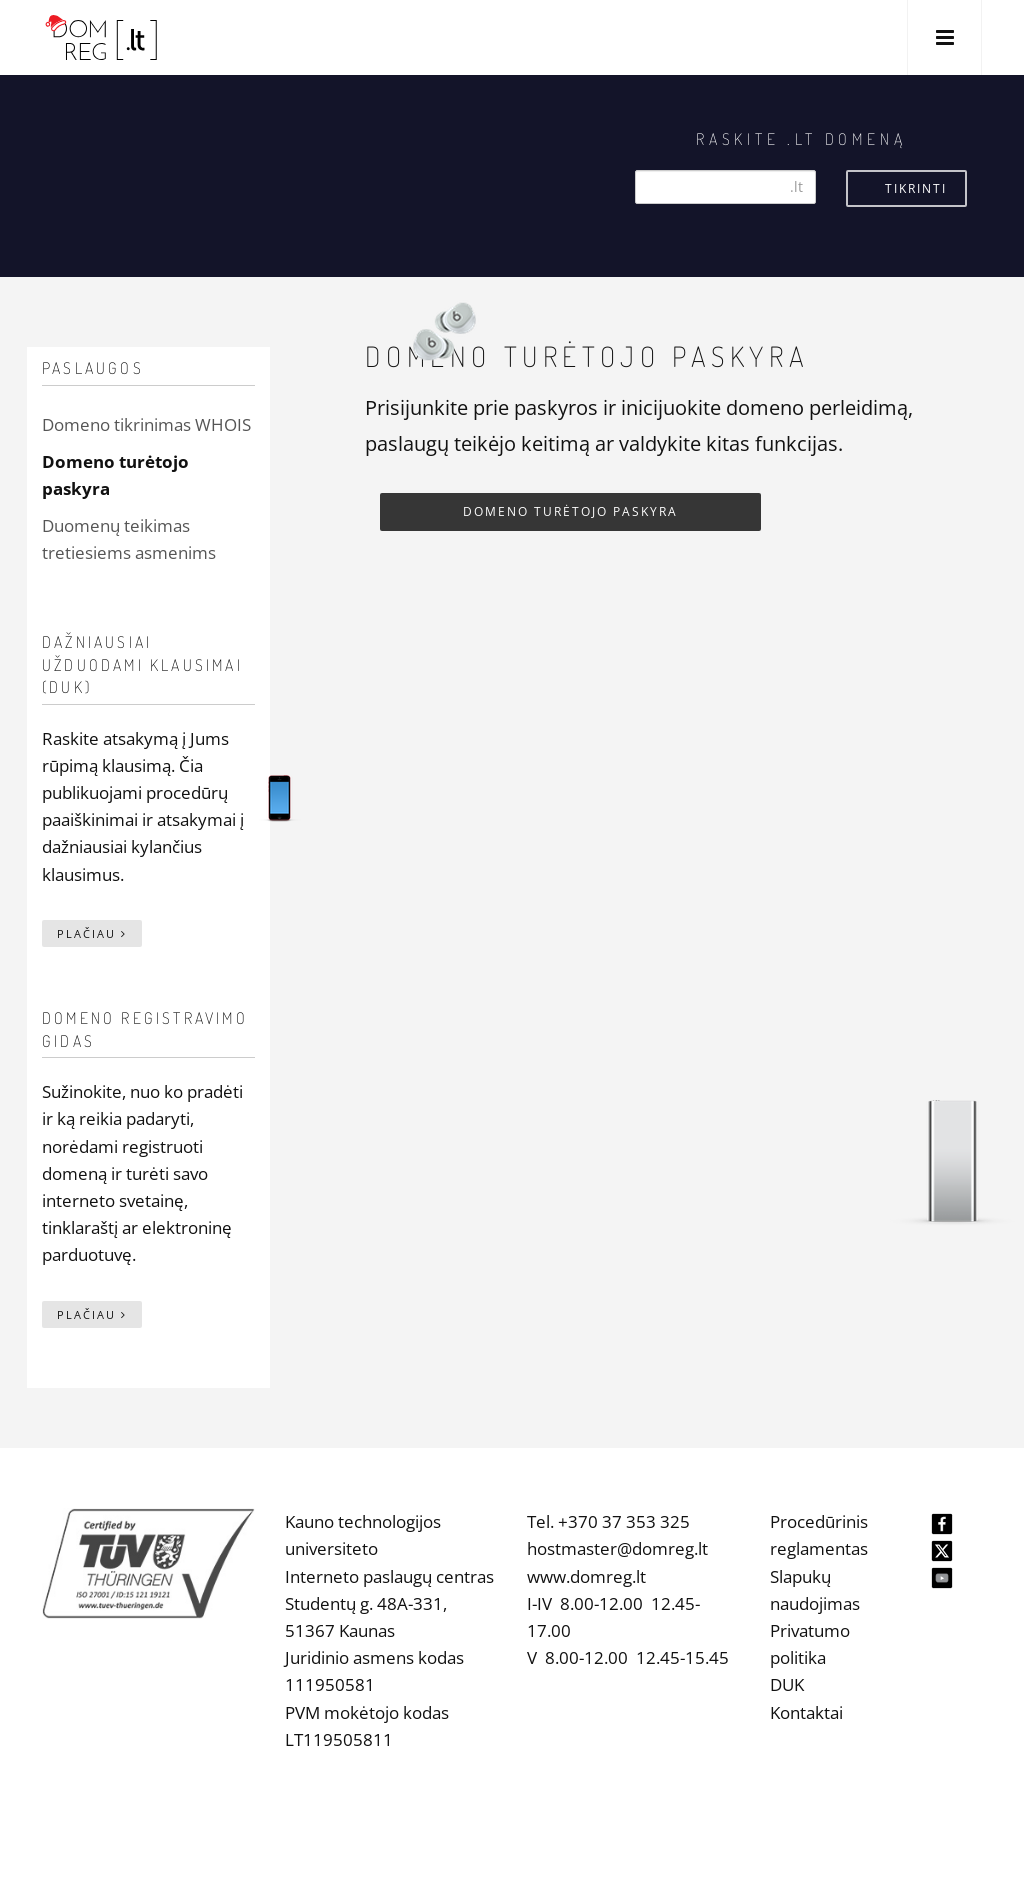  Describe the element at coordinates (444, 331) in the screenshot. I see `connect beats wireless earbuds via bluetooth` at that location.